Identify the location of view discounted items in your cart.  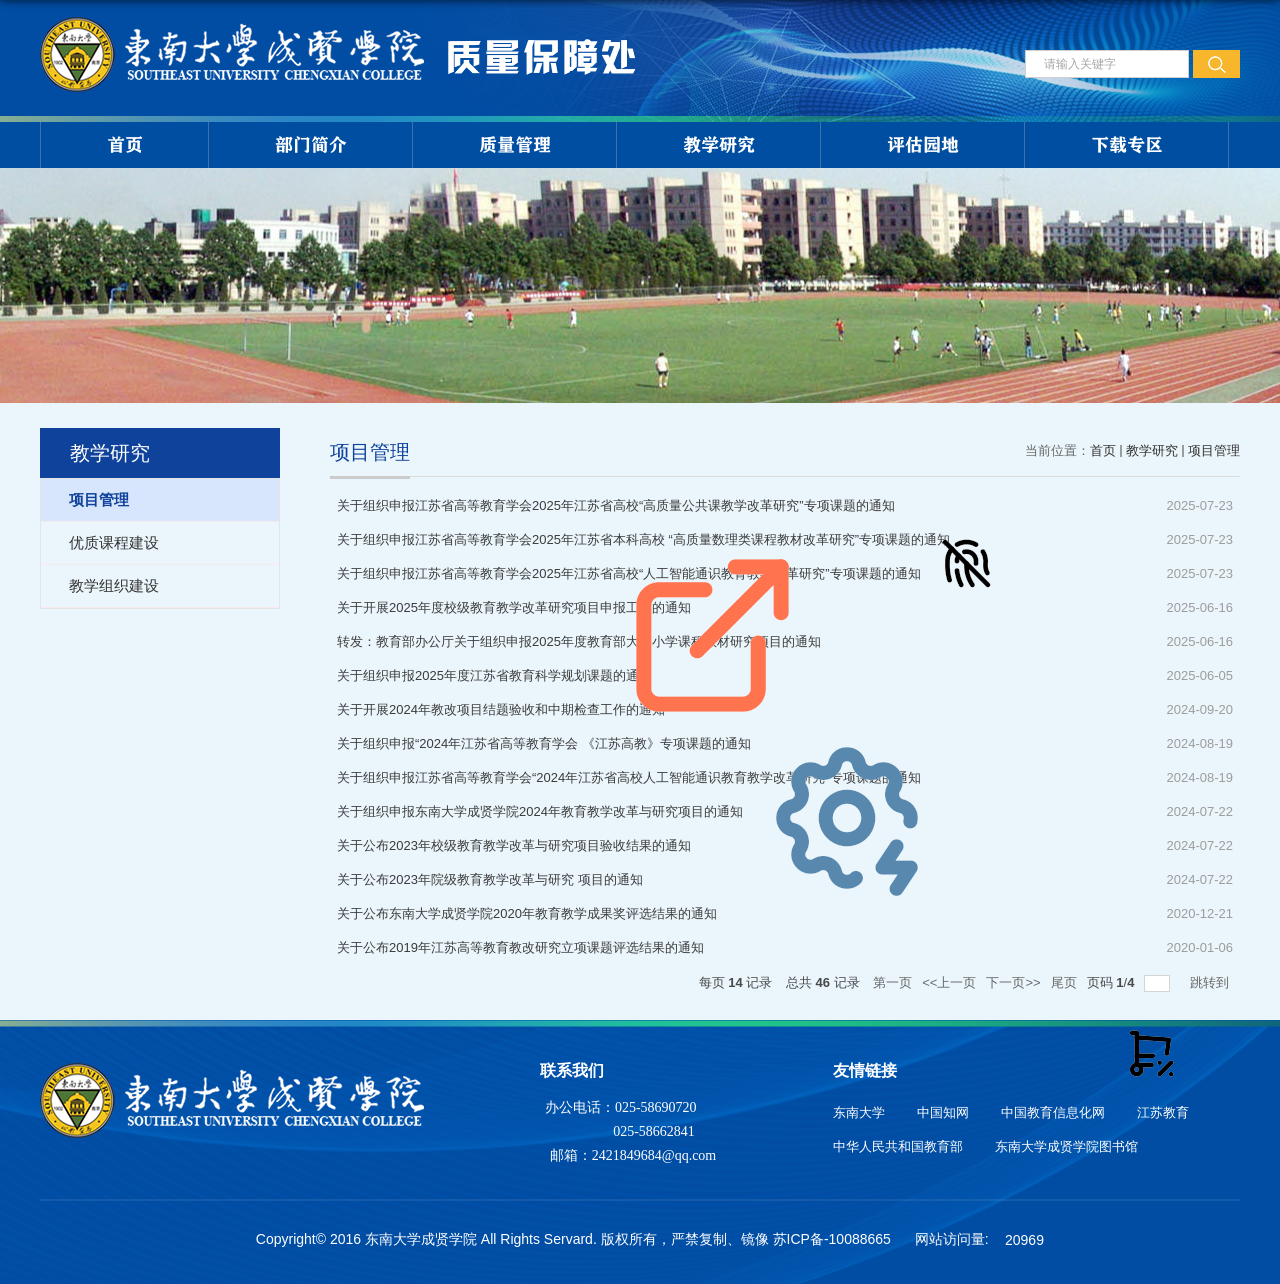
(1150, 1053).